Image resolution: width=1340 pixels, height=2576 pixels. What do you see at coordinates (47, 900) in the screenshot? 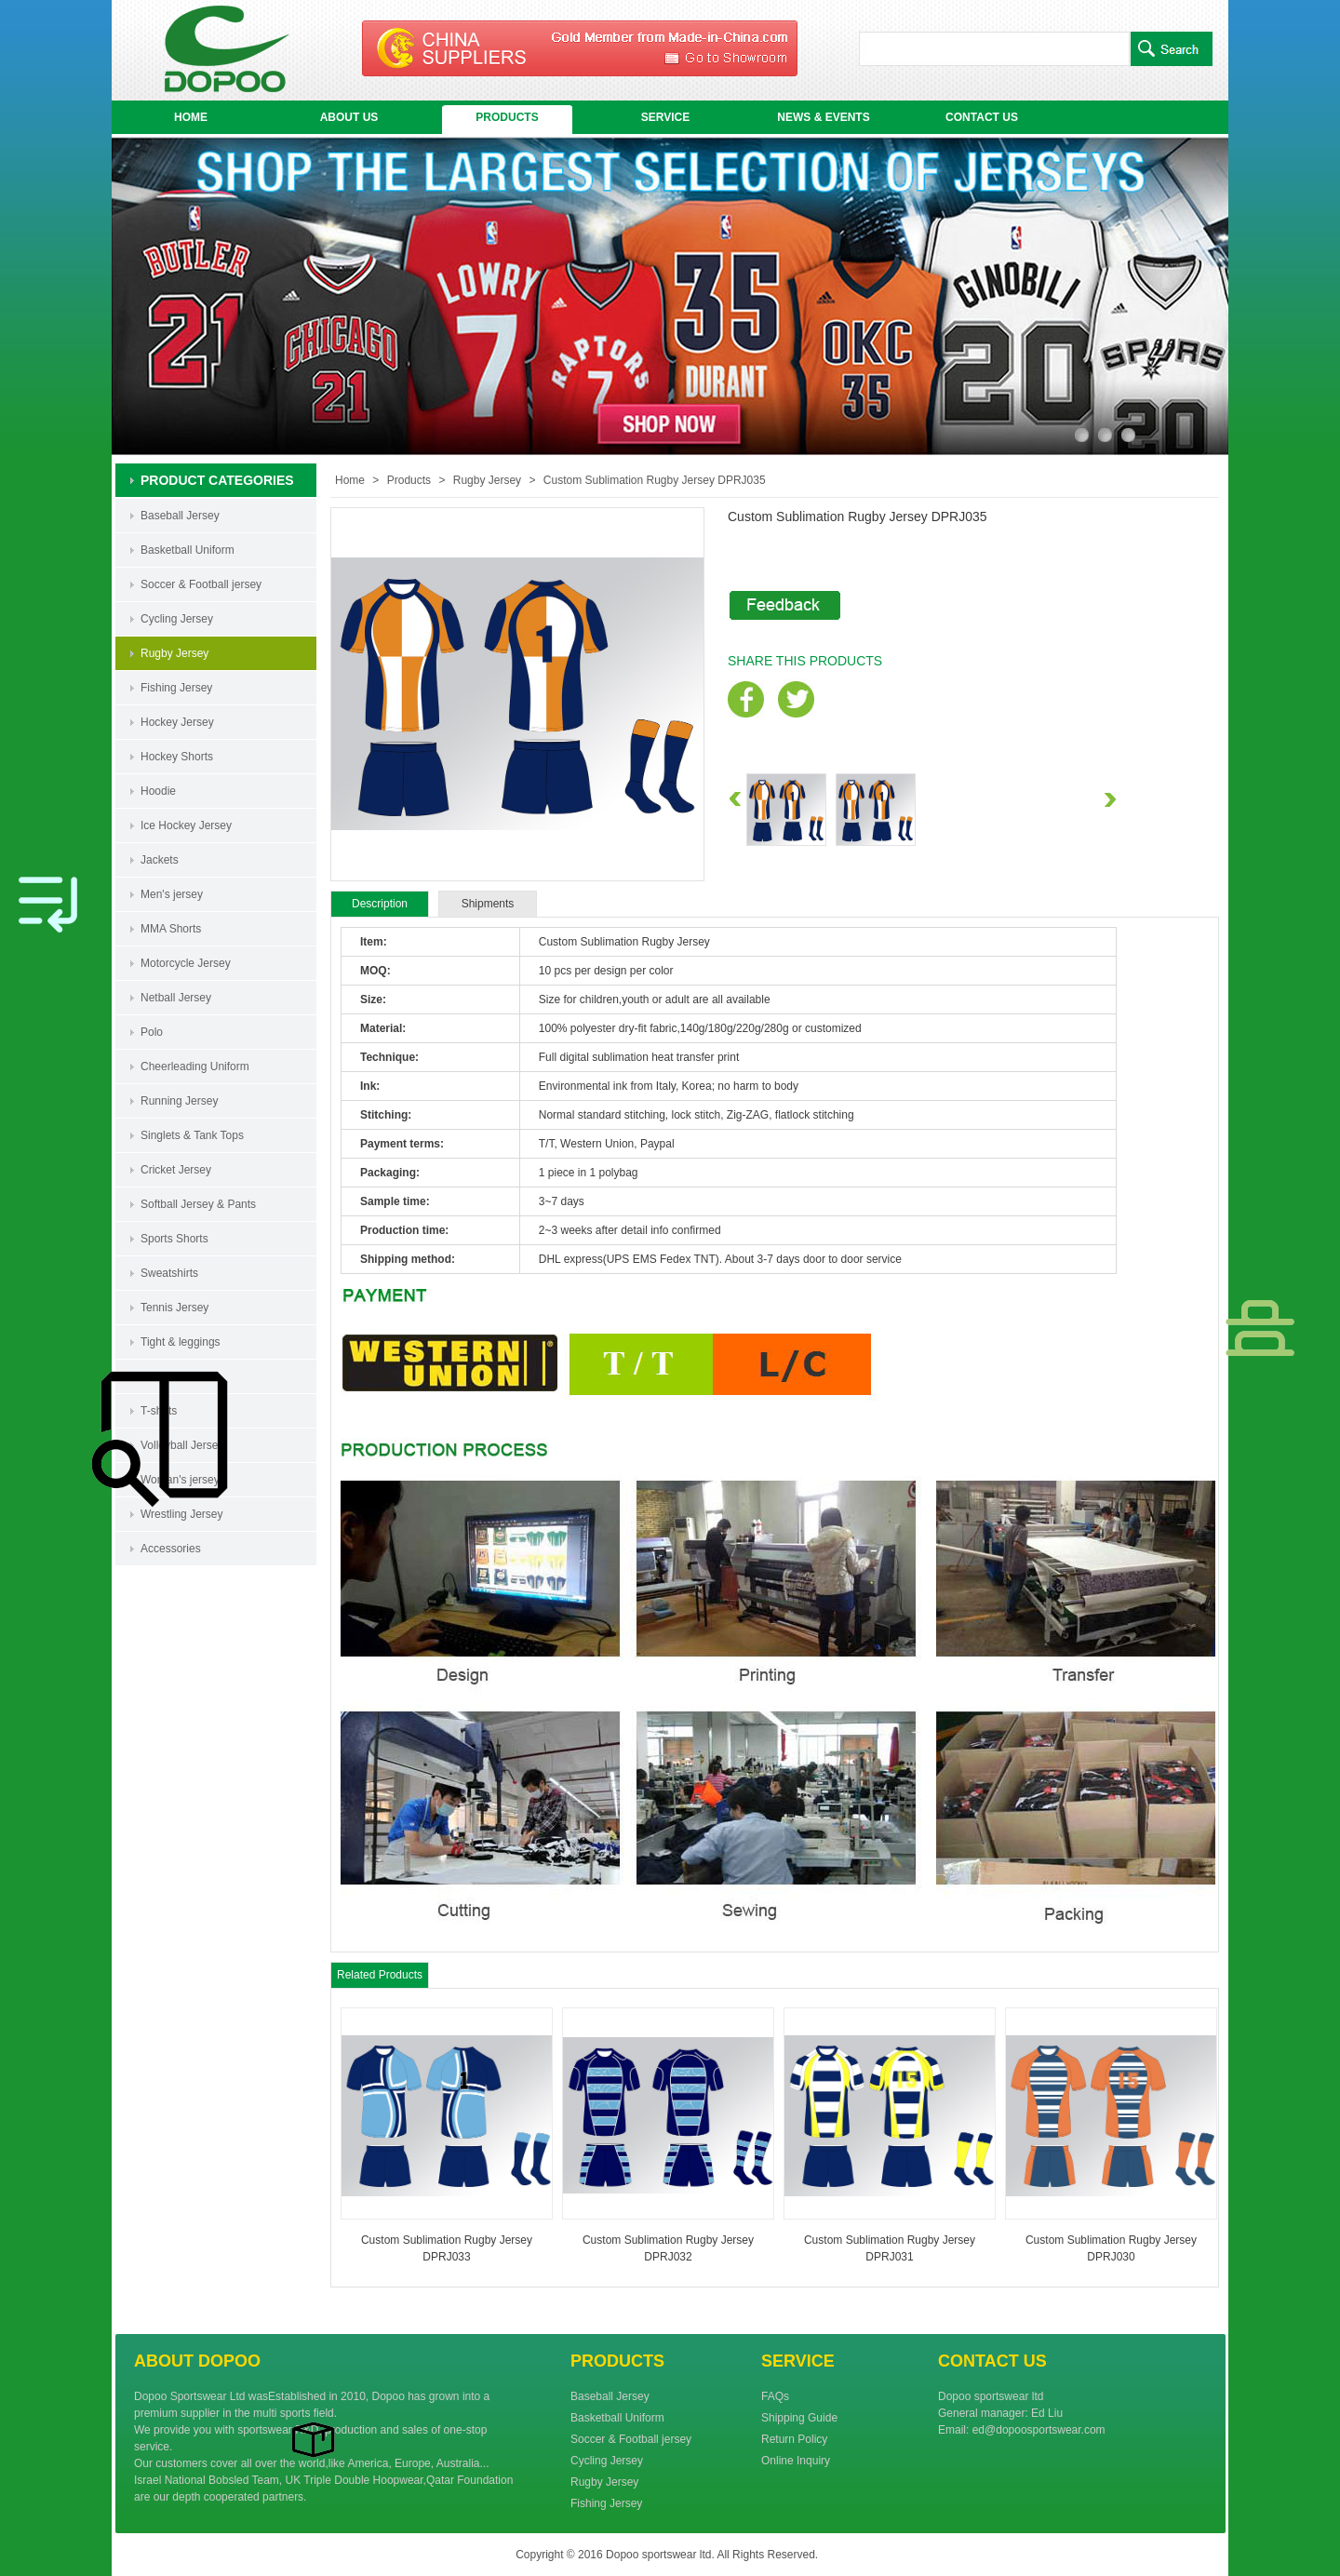
I see `move item to end of list` at bounding box center [47, 900].